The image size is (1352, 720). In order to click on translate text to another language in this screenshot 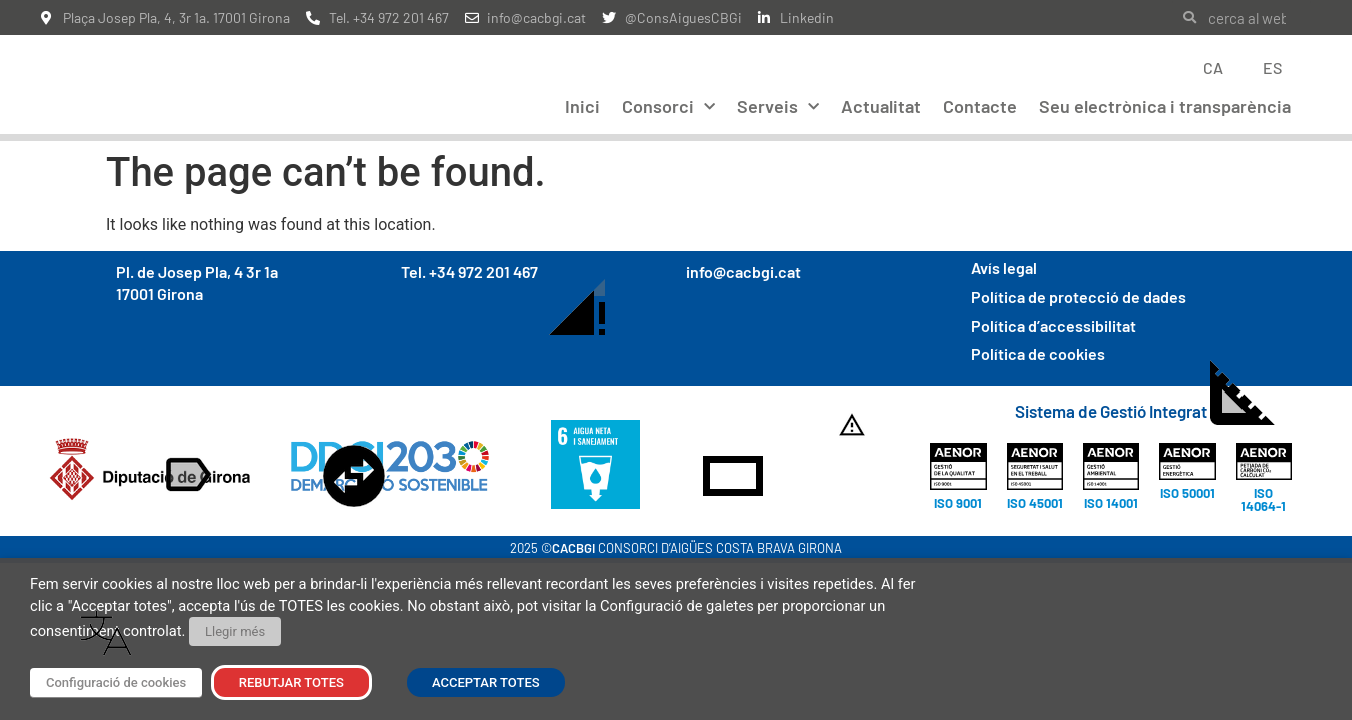, I will do `click(104, 634)`.